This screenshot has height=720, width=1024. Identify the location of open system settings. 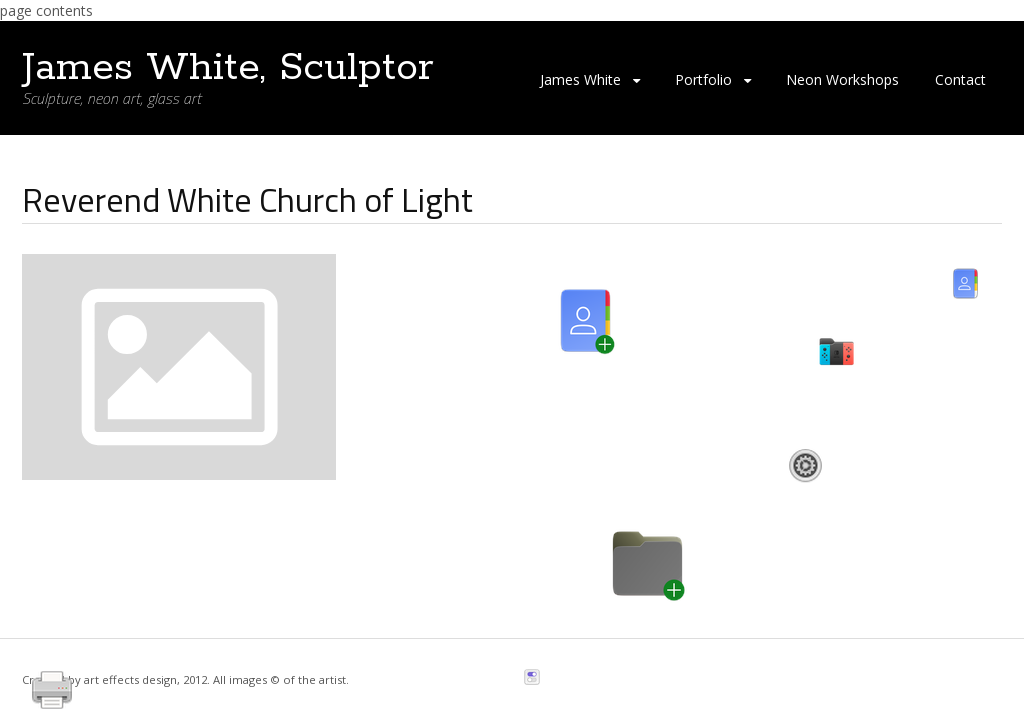
(805, 465).